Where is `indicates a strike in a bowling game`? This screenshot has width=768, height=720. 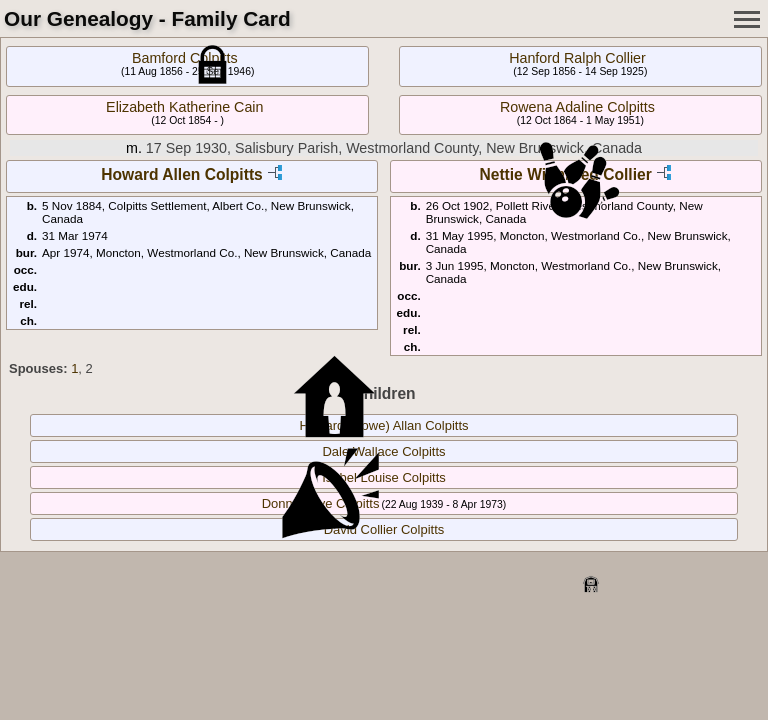 indicates a strike in a bowling game is located at coordinates (579, 180).